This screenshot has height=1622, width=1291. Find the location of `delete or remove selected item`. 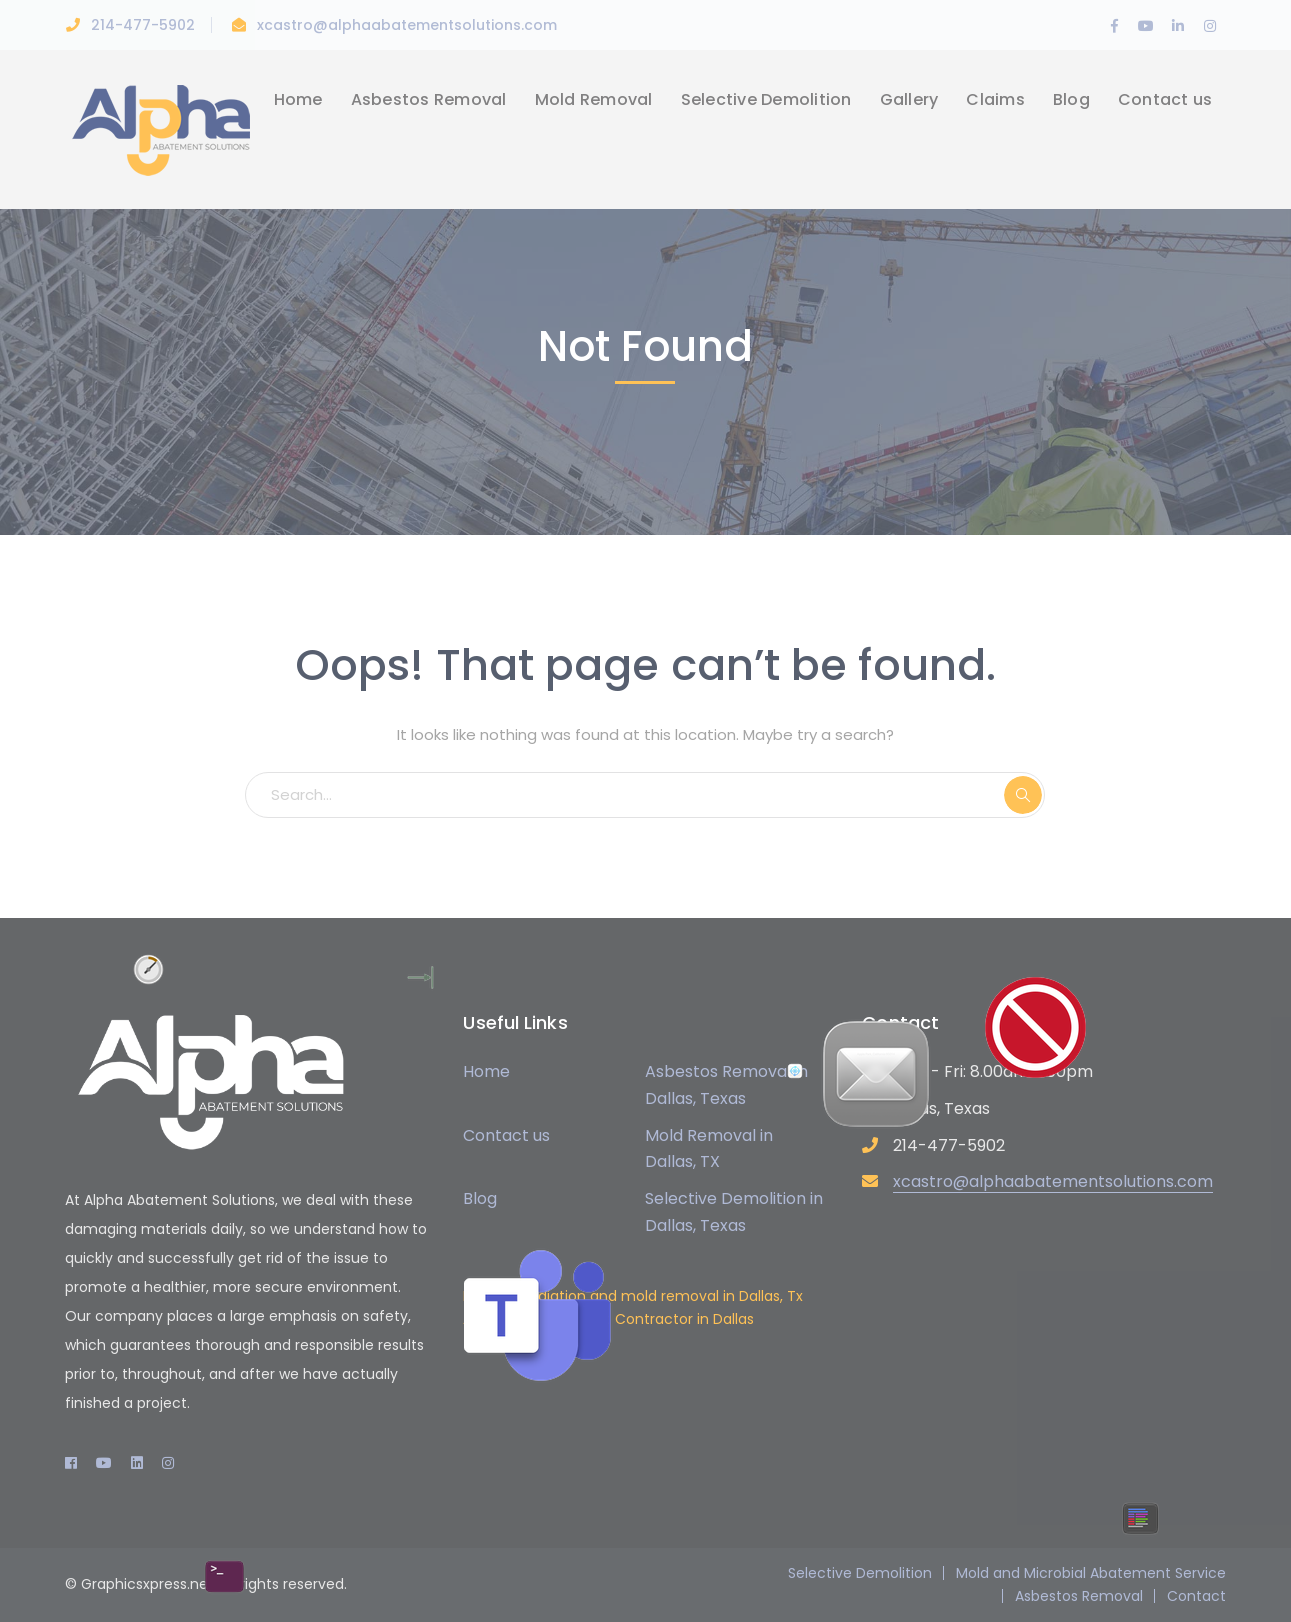

delete or remove selected item is located at coordinates (1035, 1027).